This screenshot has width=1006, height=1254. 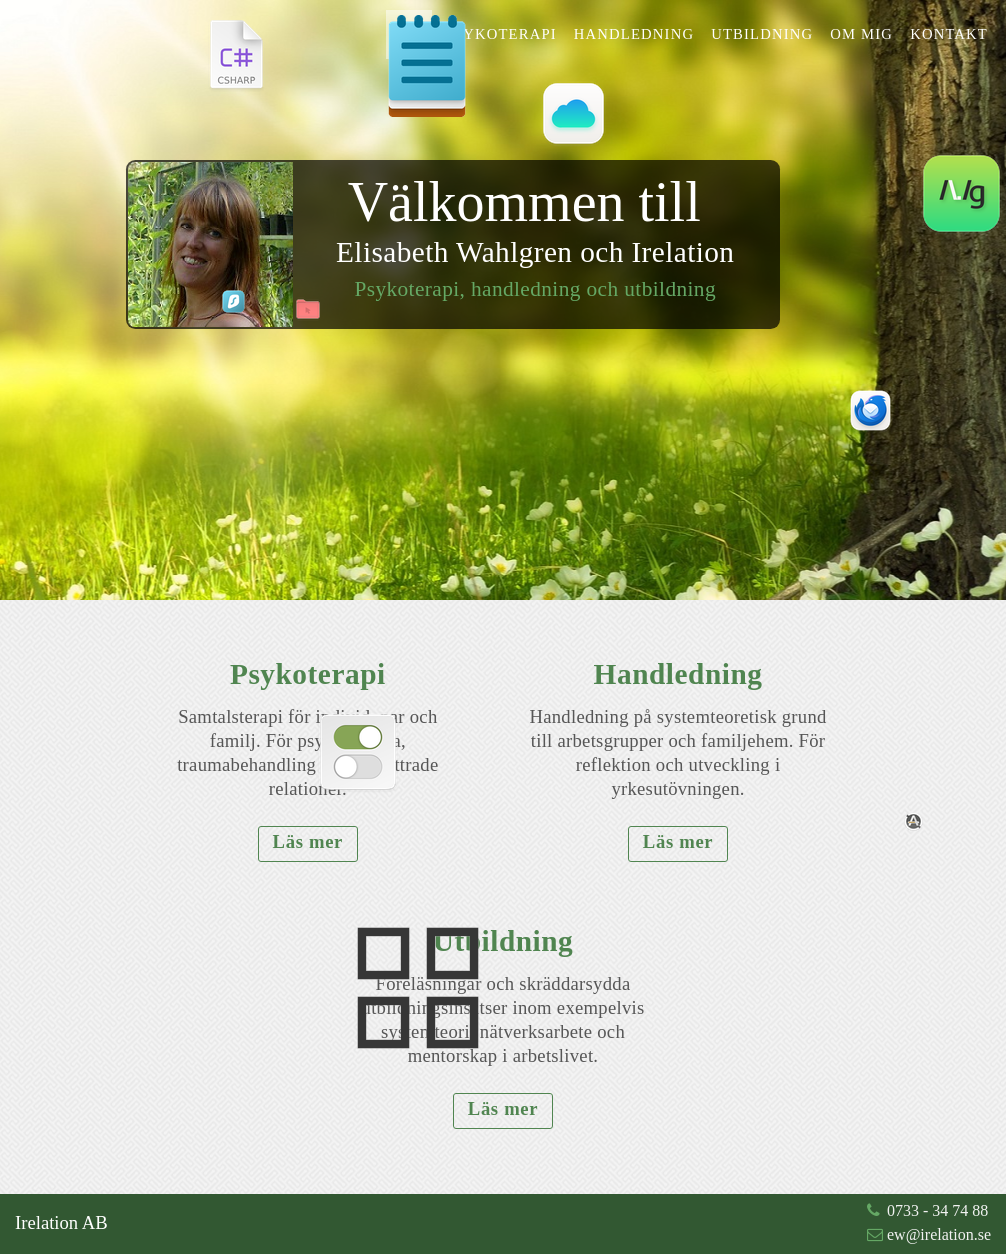 I want to click on access msn account settings, so click(x=418, y=988).